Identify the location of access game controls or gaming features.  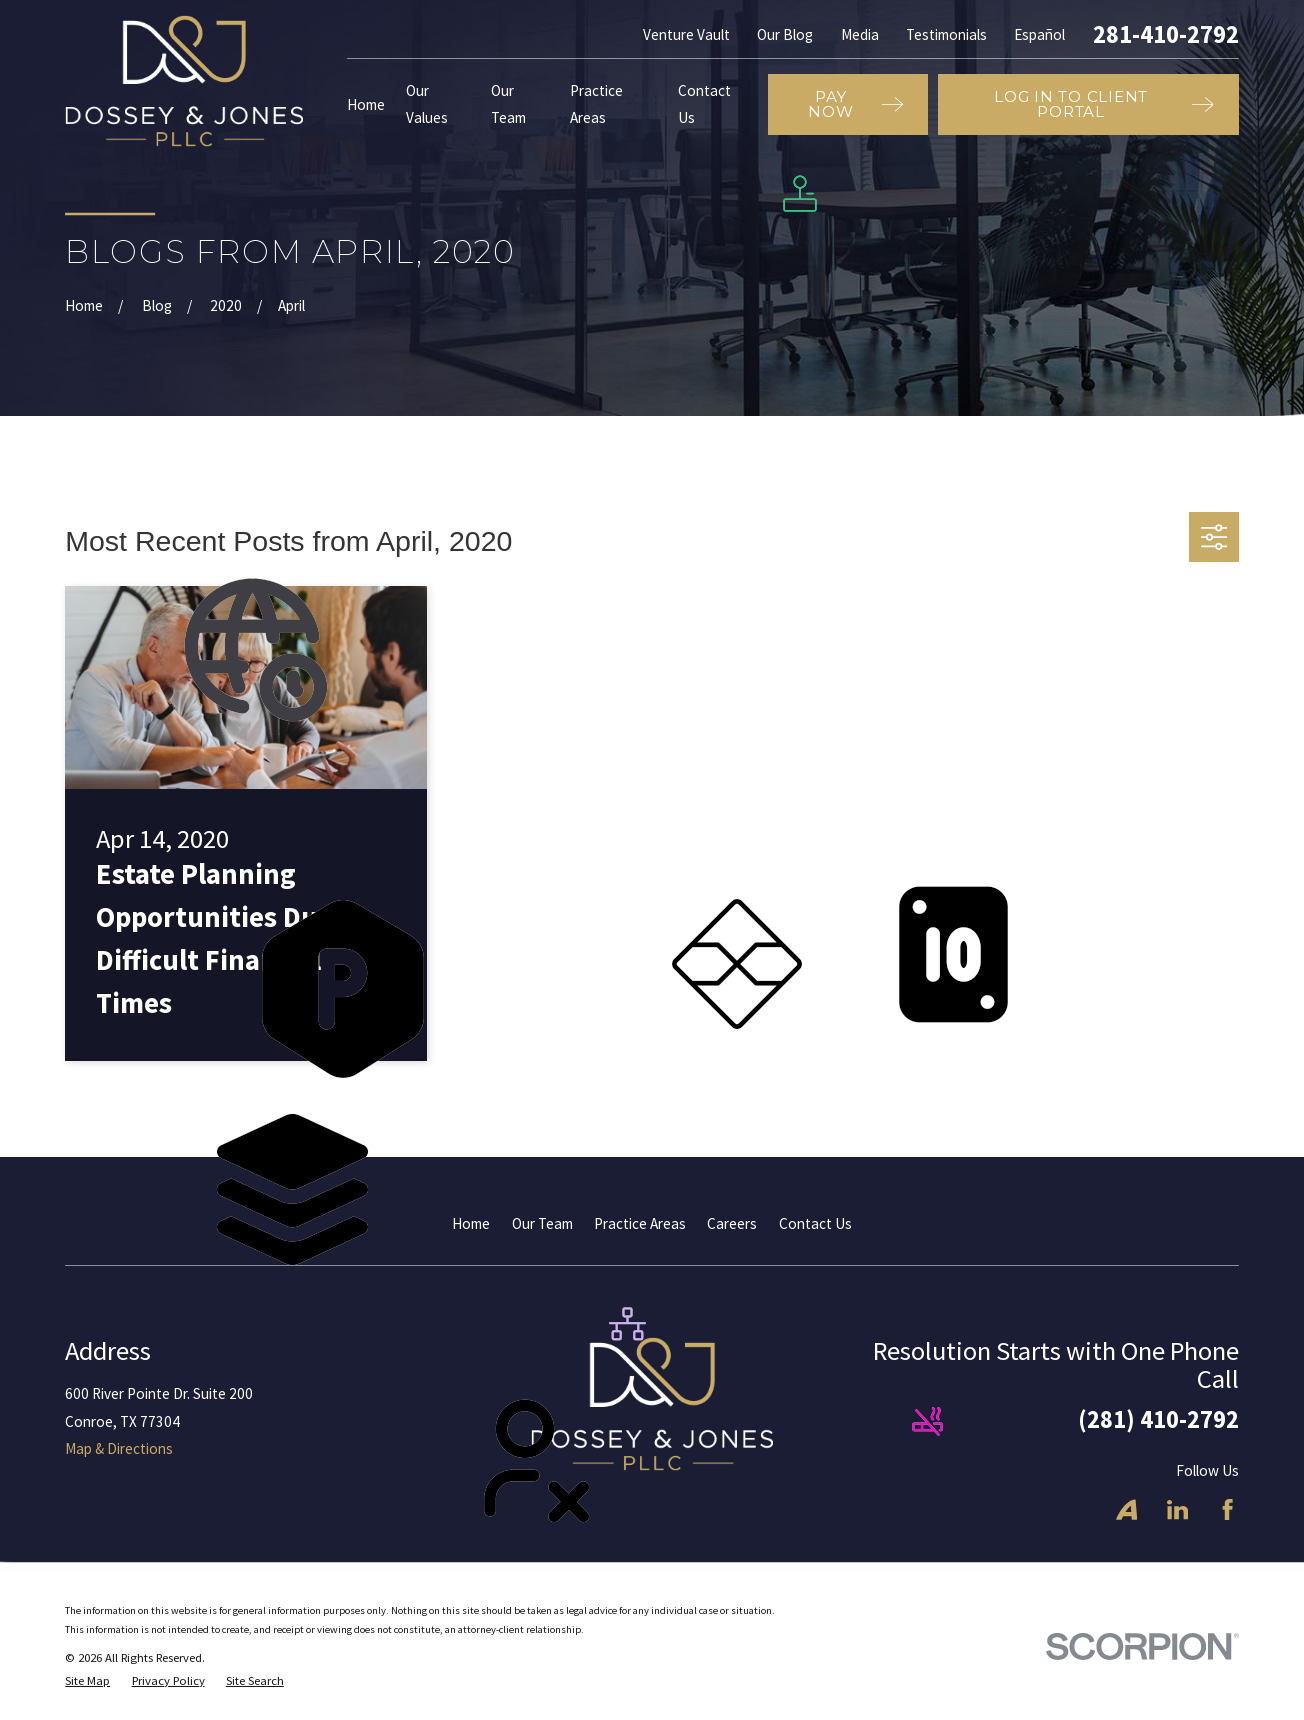
(800, 195).